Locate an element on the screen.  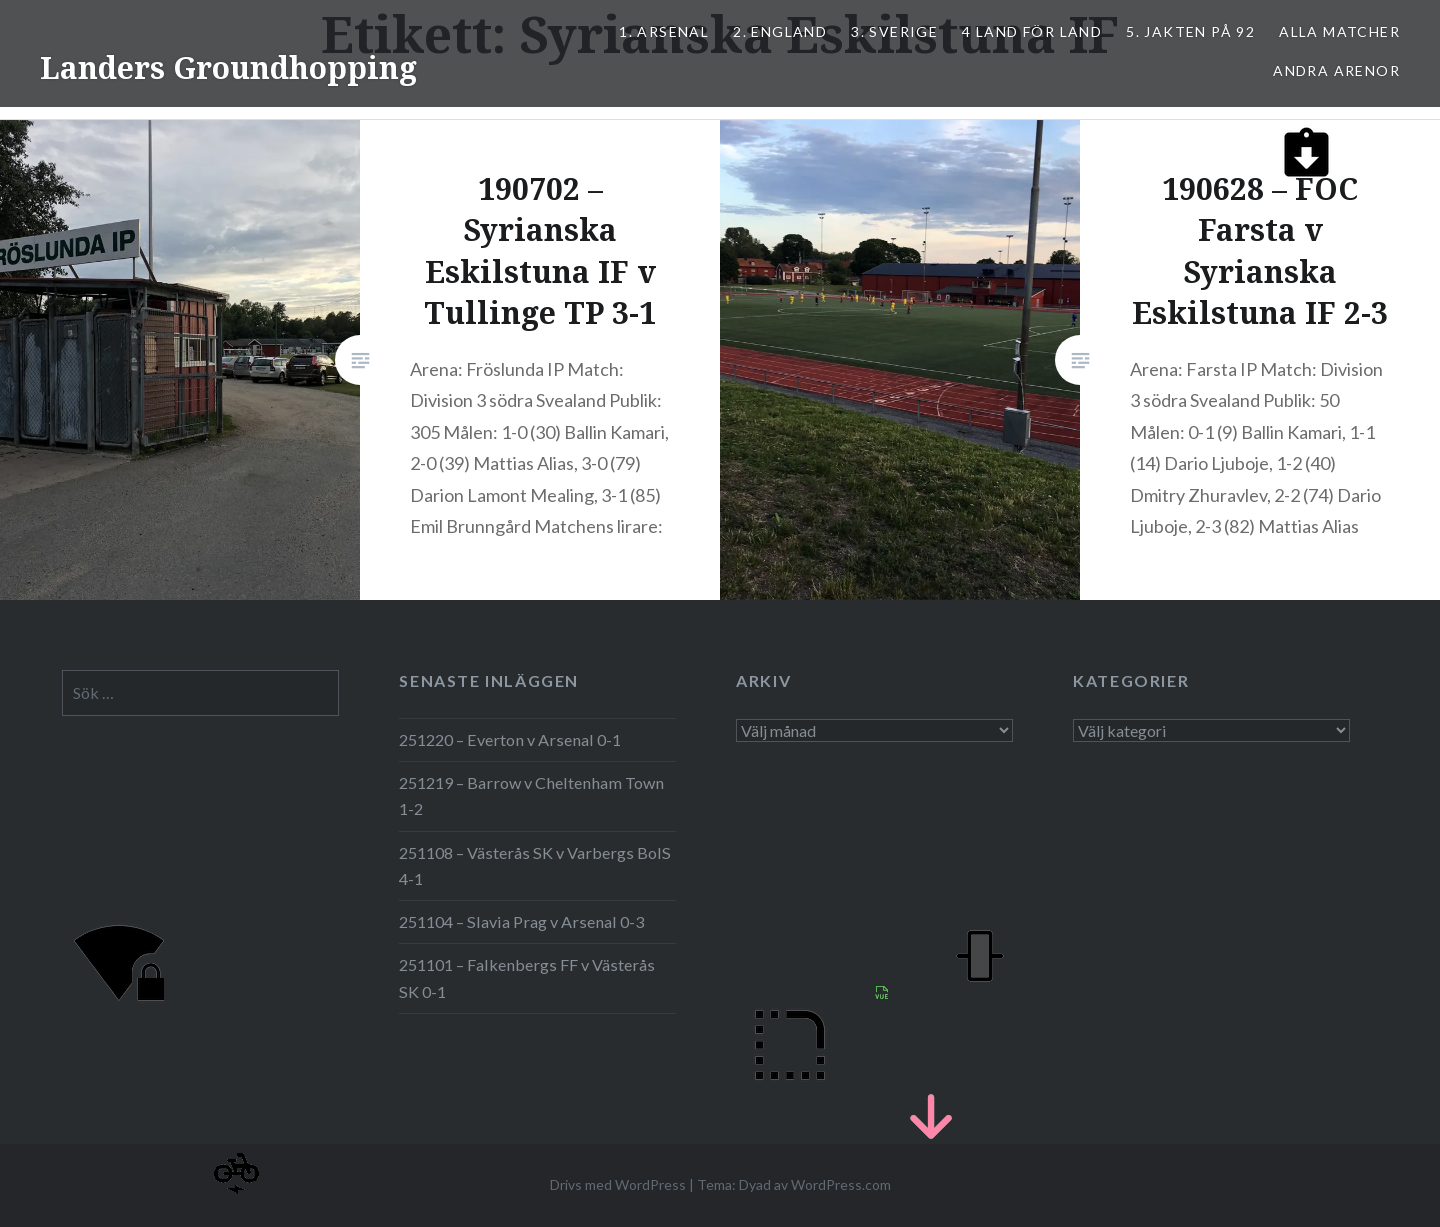
download or receive an assignment is located at coordinates (1306, 154).